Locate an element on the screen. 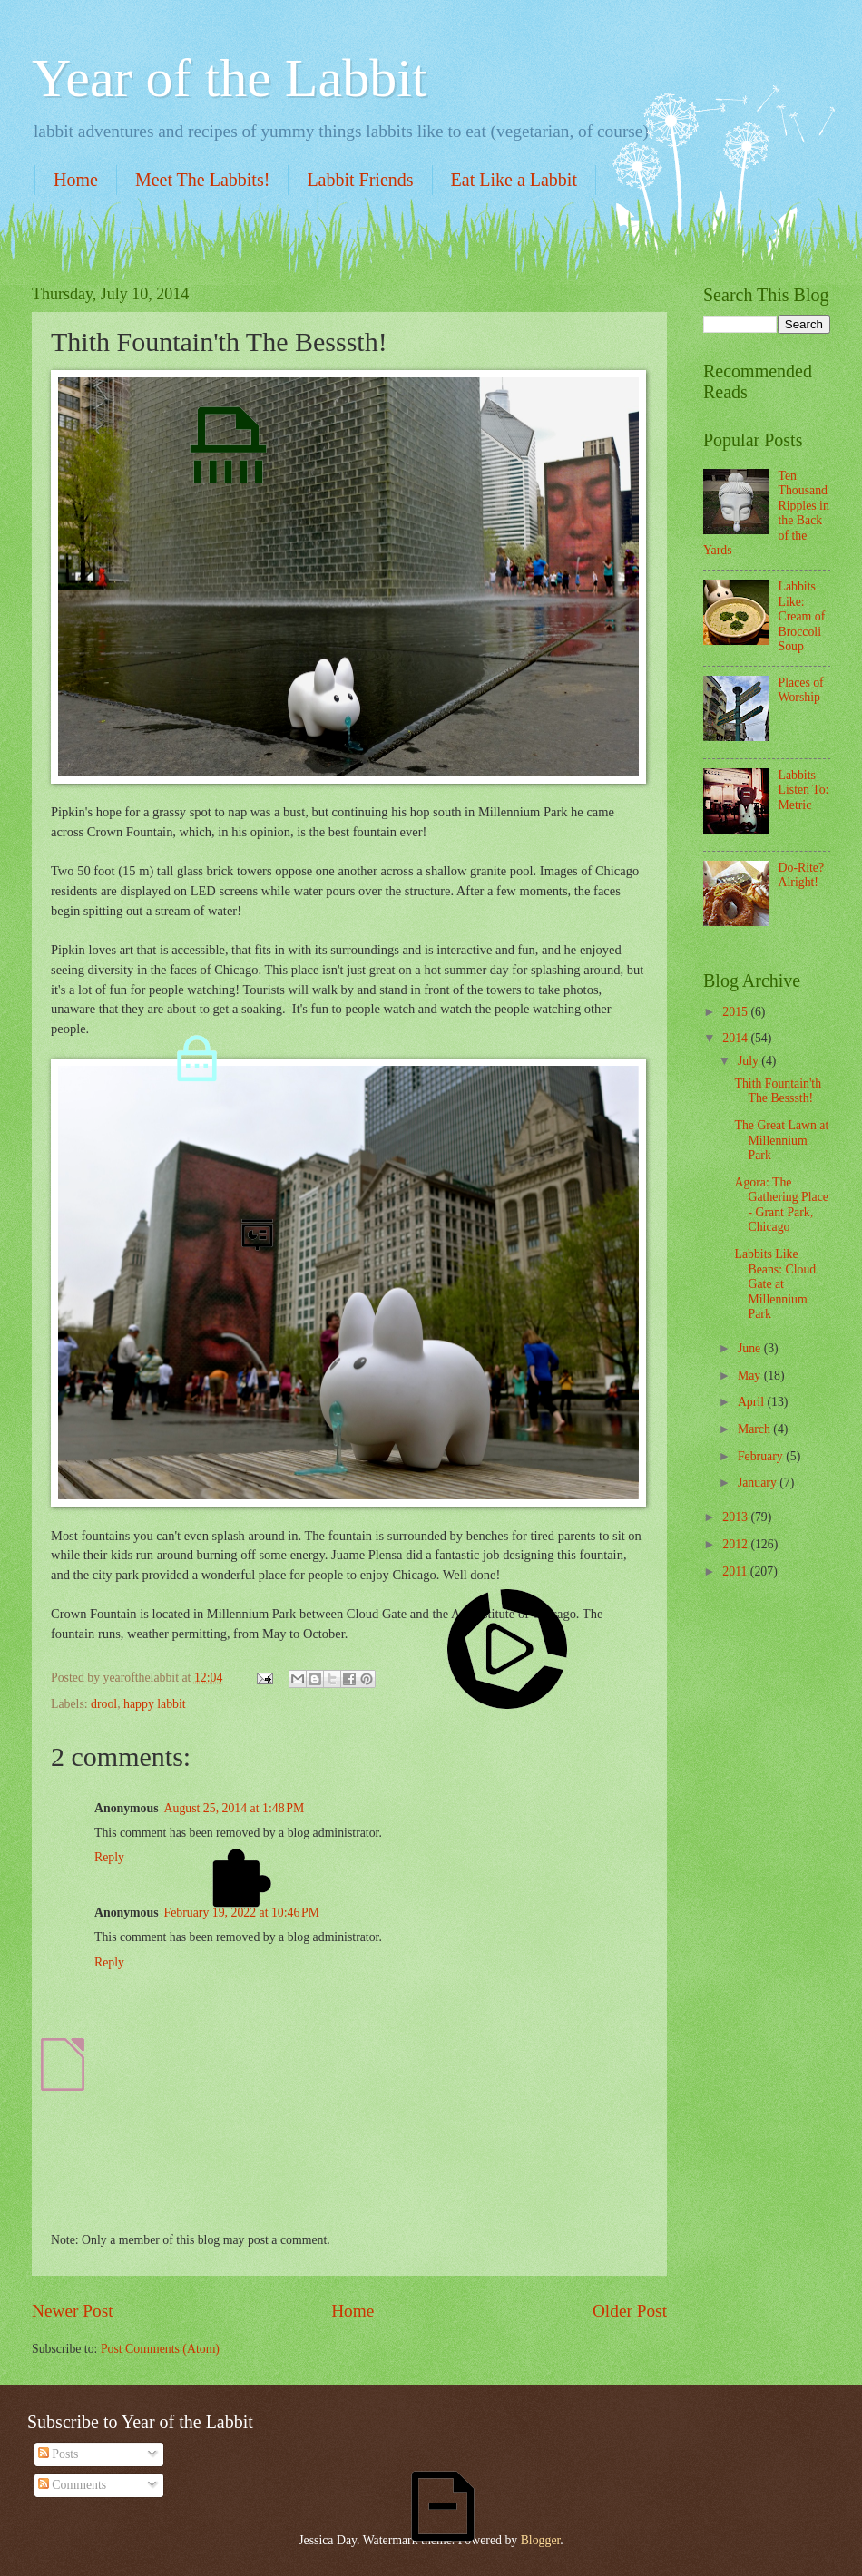  start a presentation slideshow is located at coordinates (257, 1233).